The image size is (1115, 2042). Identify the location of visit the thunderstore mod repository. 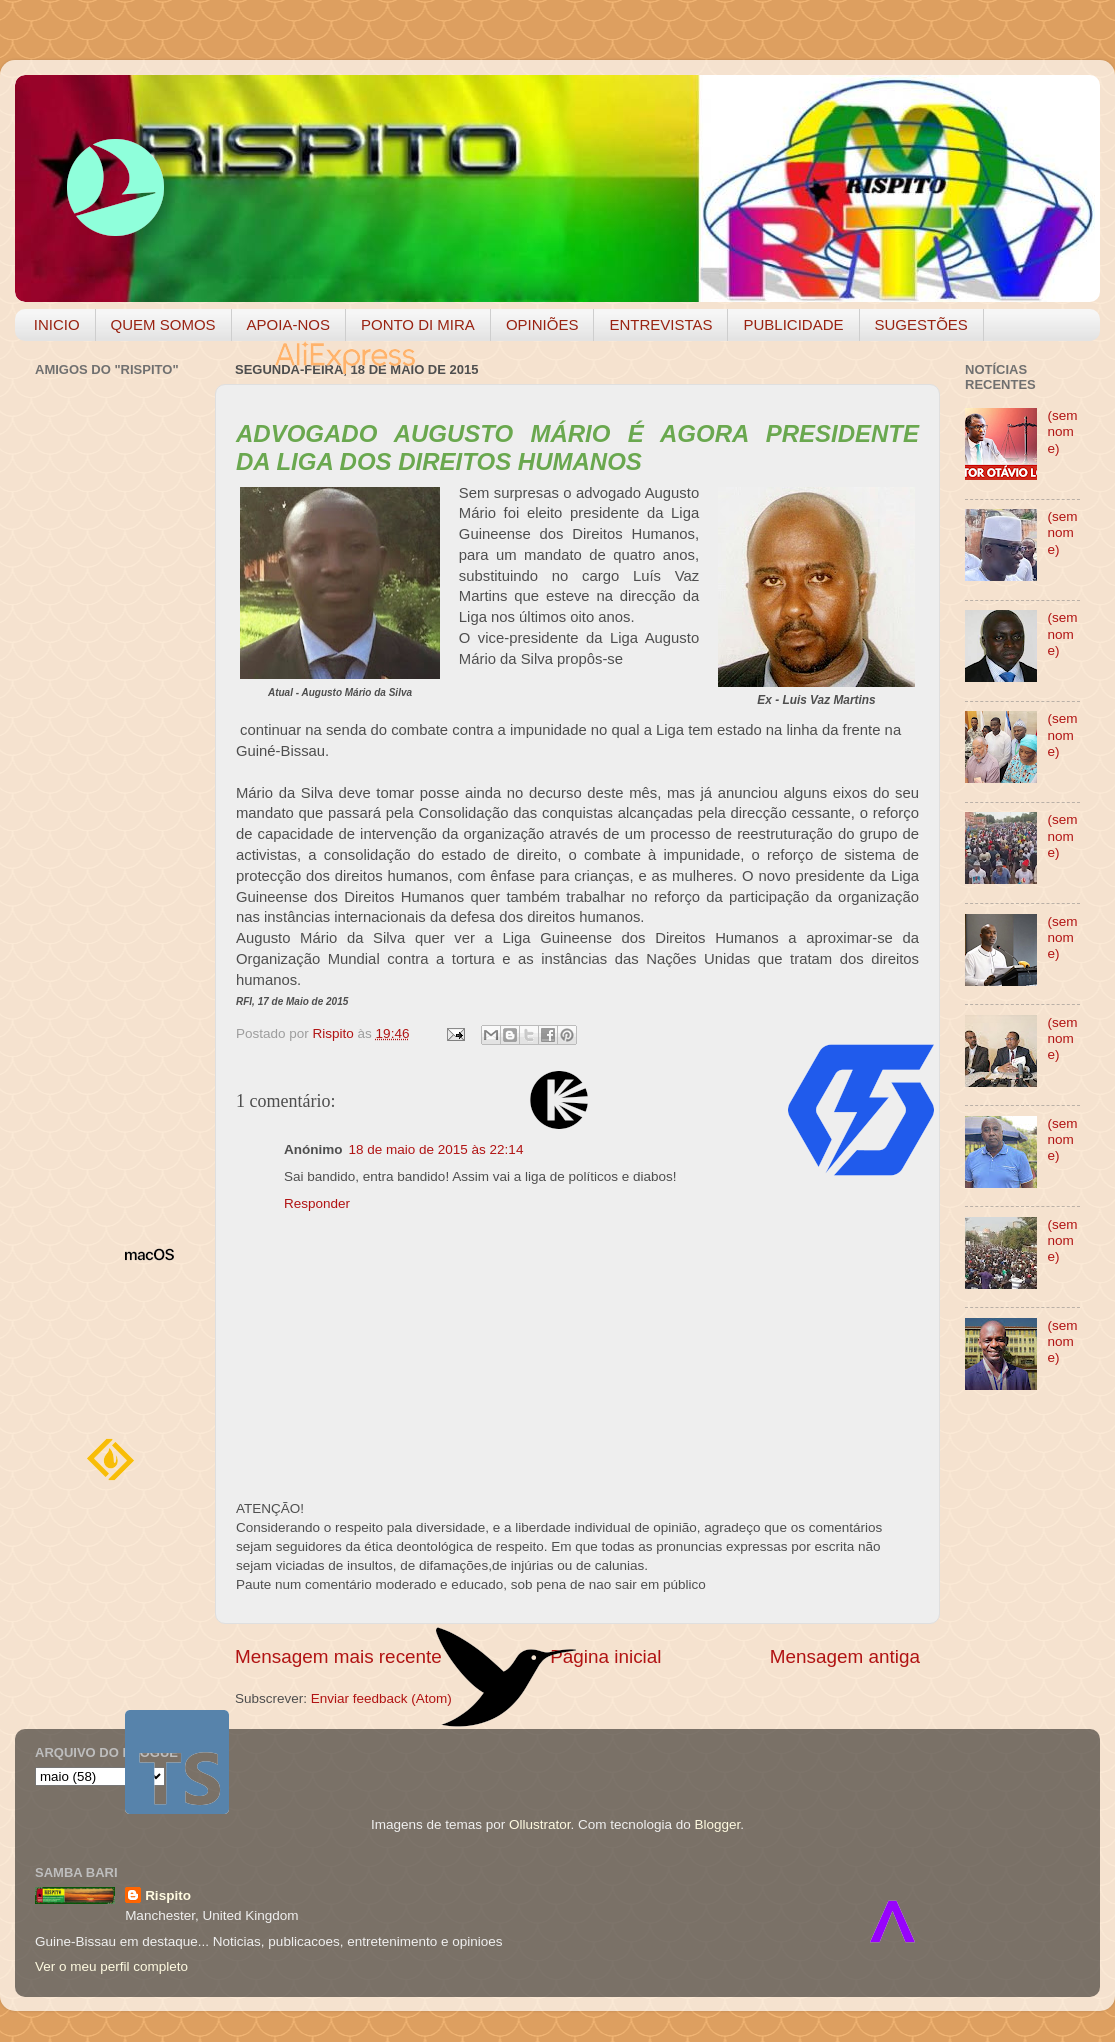
(861, 1110).